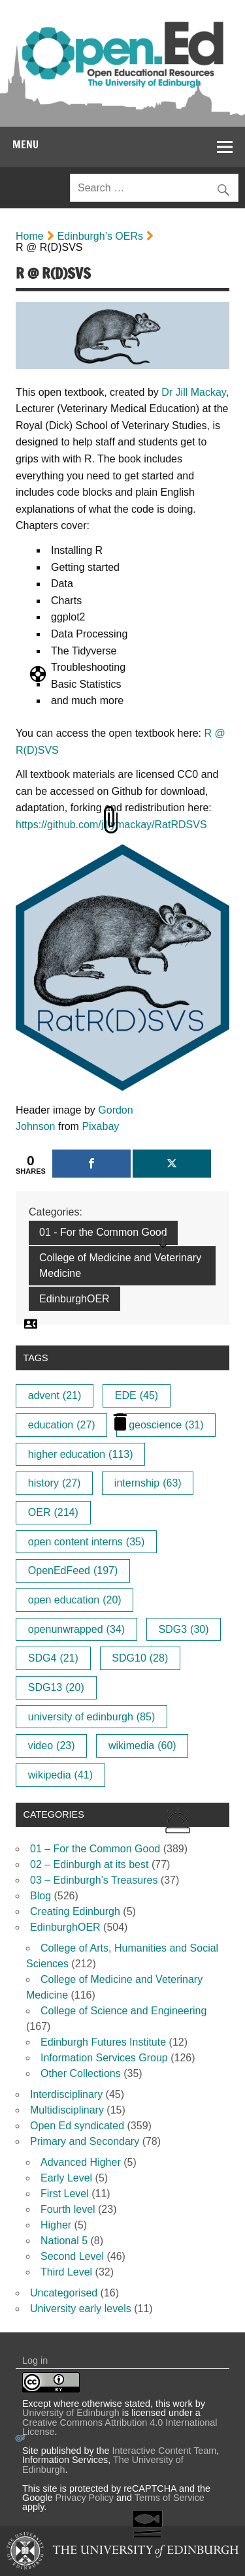  I want to click on link to OnlyFans profile, so click(20, 2438).